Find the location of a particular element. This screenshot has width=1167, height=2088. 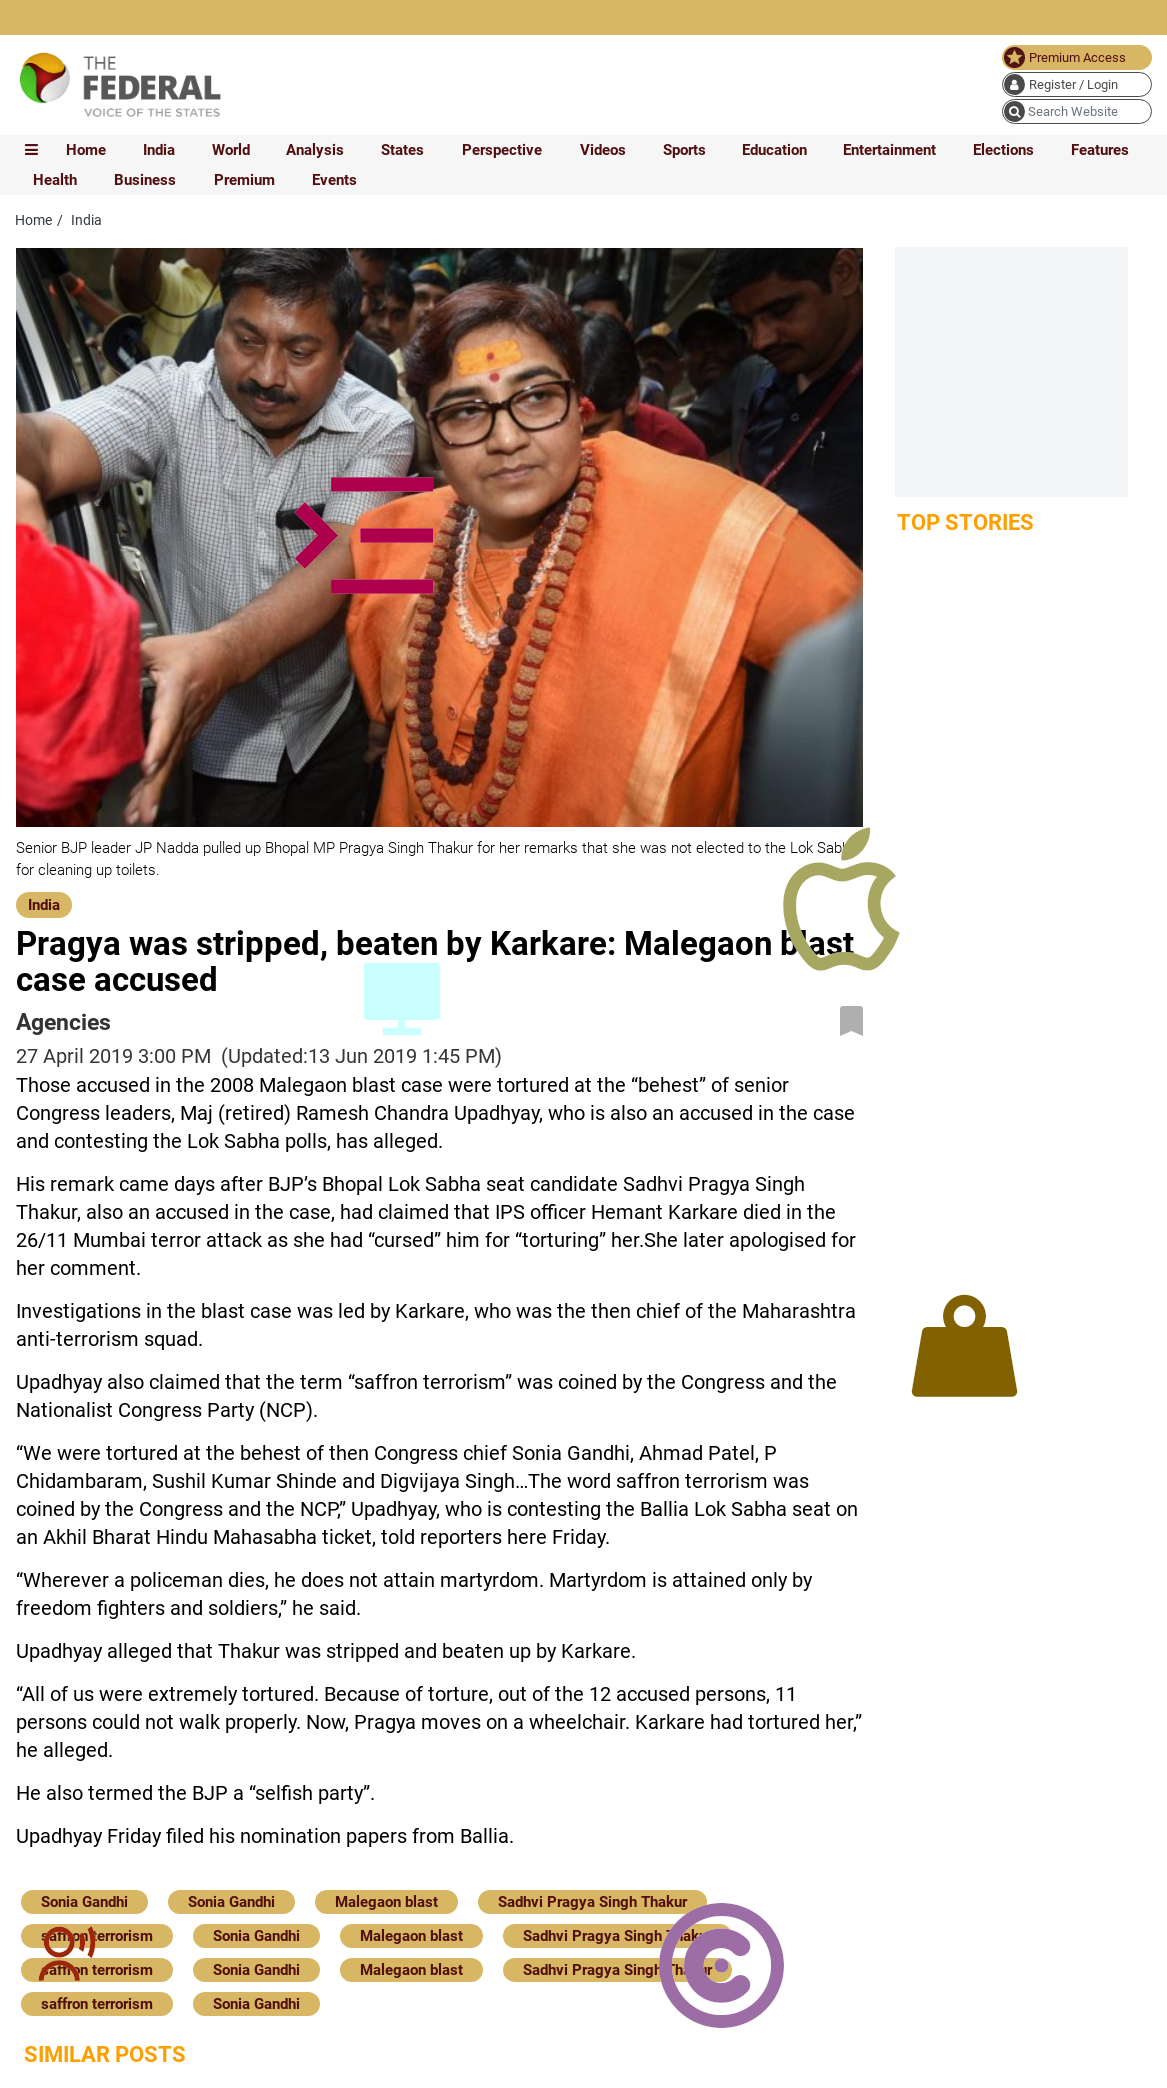

collapse the side menu or navigation panel is located at coordinates (367, 535).